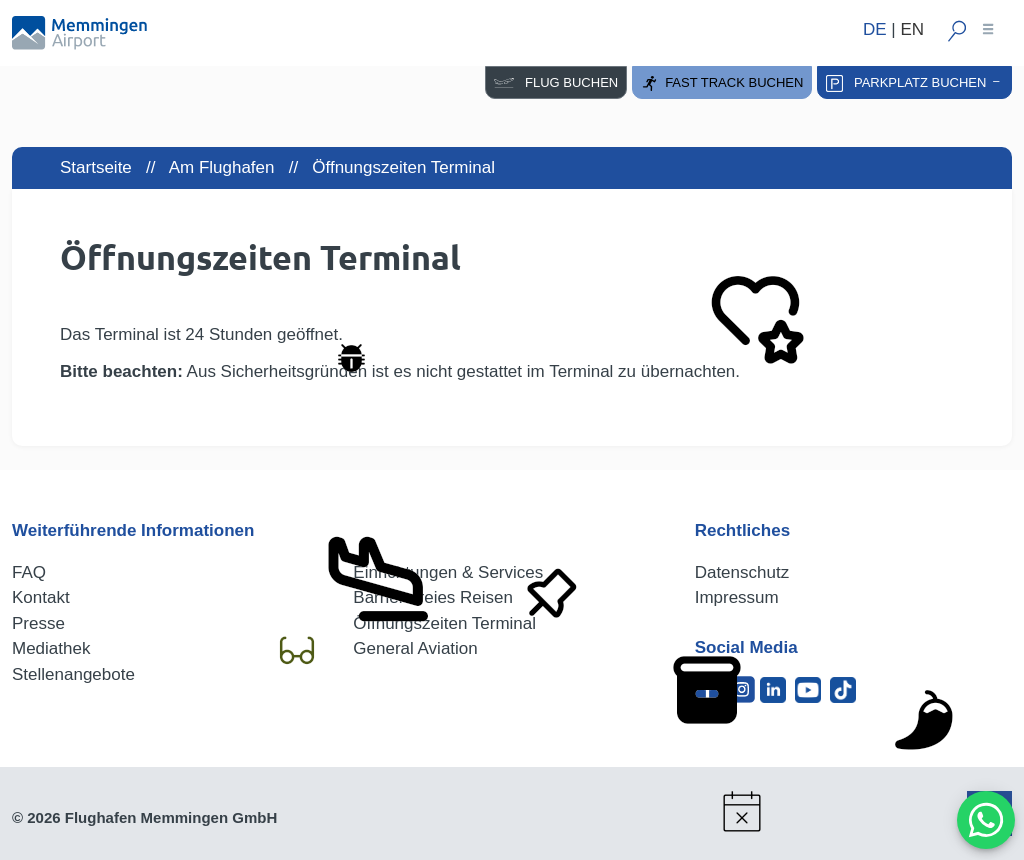  Describe the element at coordinates (374, 579) in the screenshot. I see `indicates flight arrival status` at that location.